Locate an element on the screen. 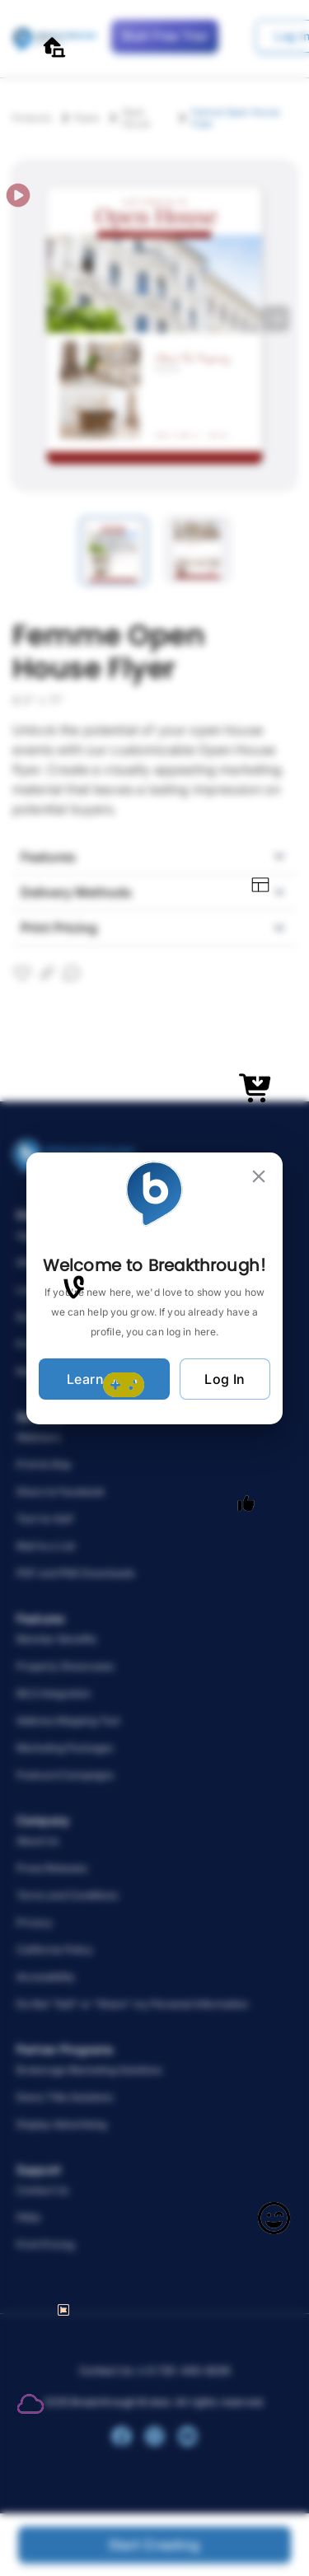 This screenshot has height=2576, width=309. access games or gaming features is located at coordinates (124, 1385).